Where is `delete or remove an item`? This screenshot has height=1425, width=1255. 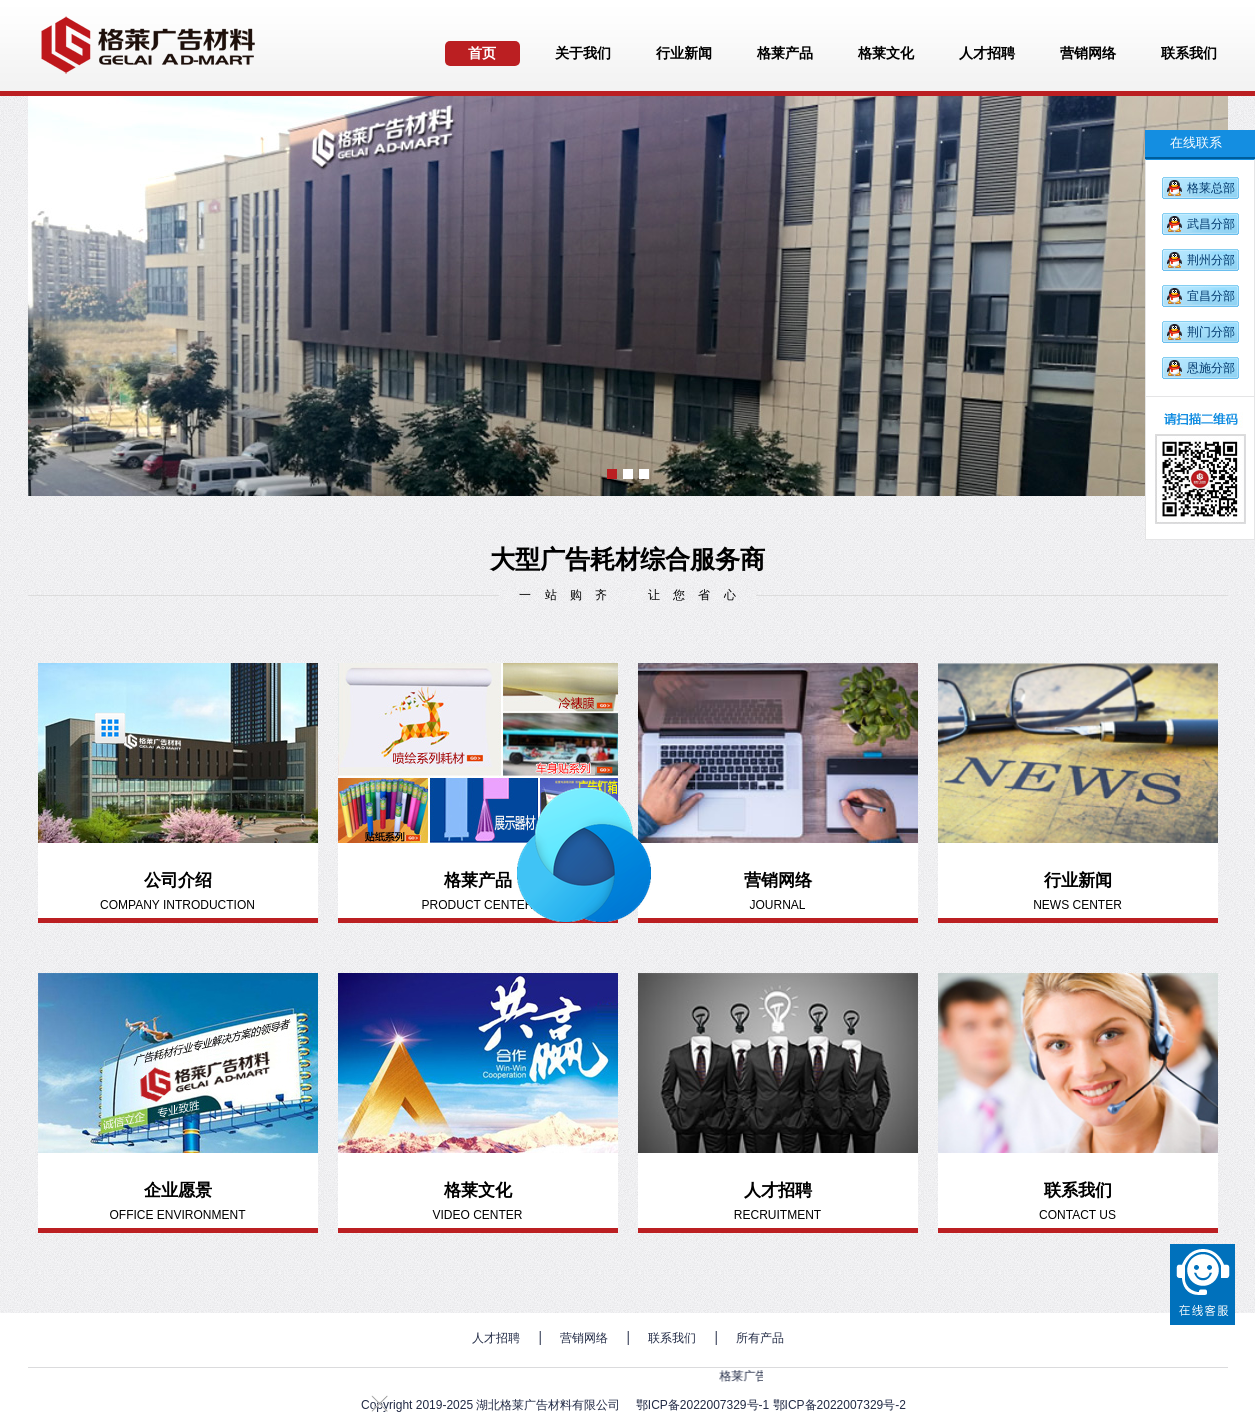 delete or remove an item is located at coordinates (371, 1395).